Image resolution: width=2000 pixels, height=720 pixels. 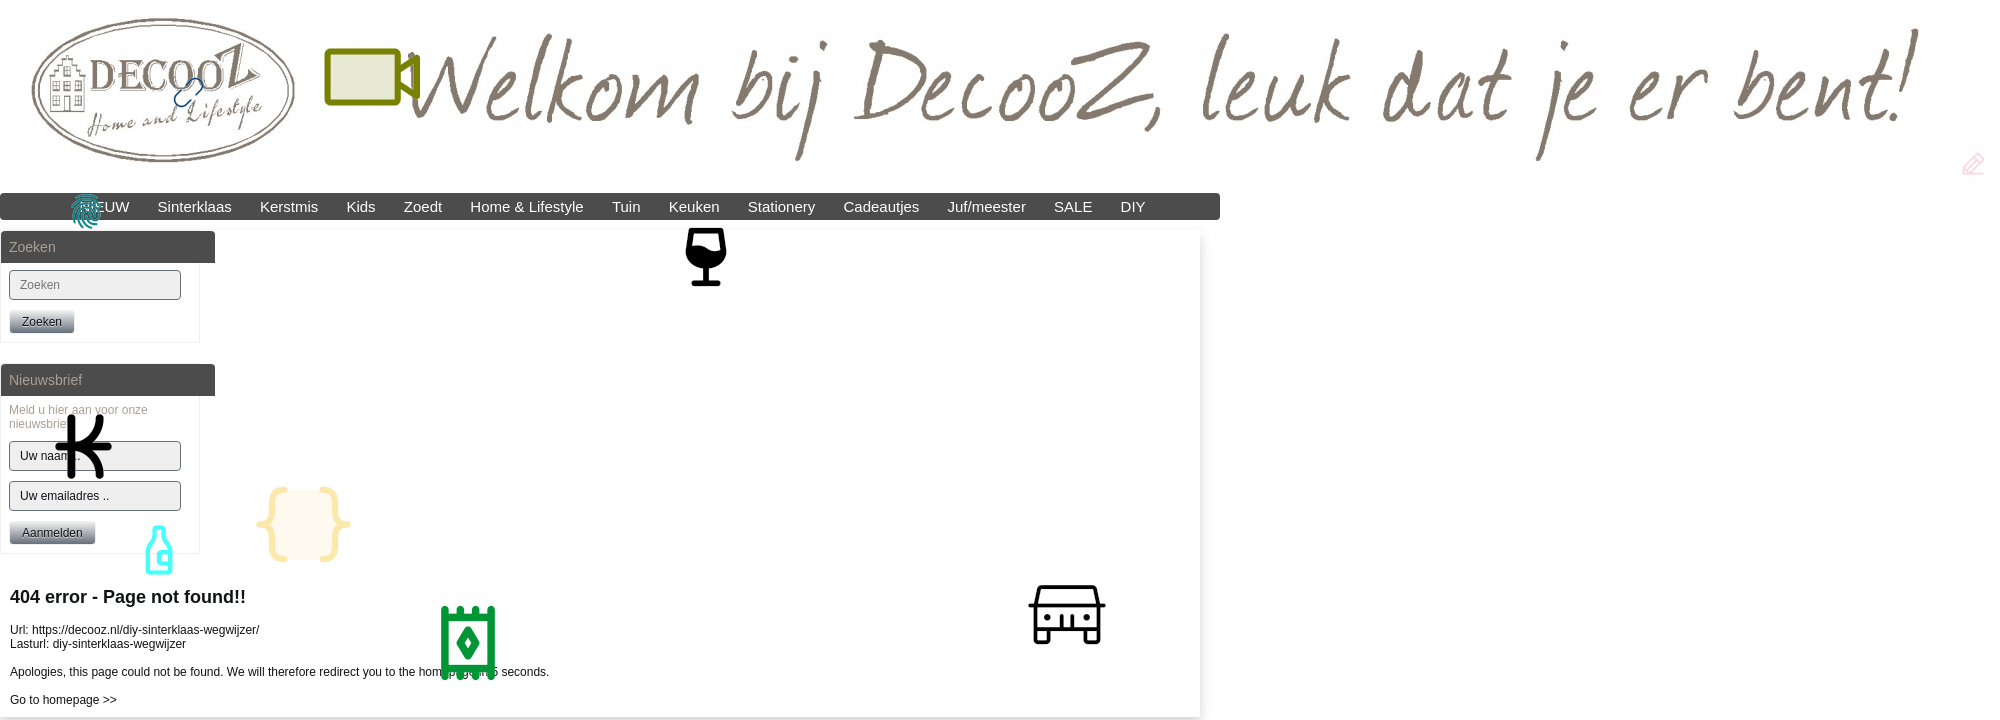 What do you see at coordinates (369, 77) in the screenshot?
I see `start a video call` at bounding box center [369, 77].